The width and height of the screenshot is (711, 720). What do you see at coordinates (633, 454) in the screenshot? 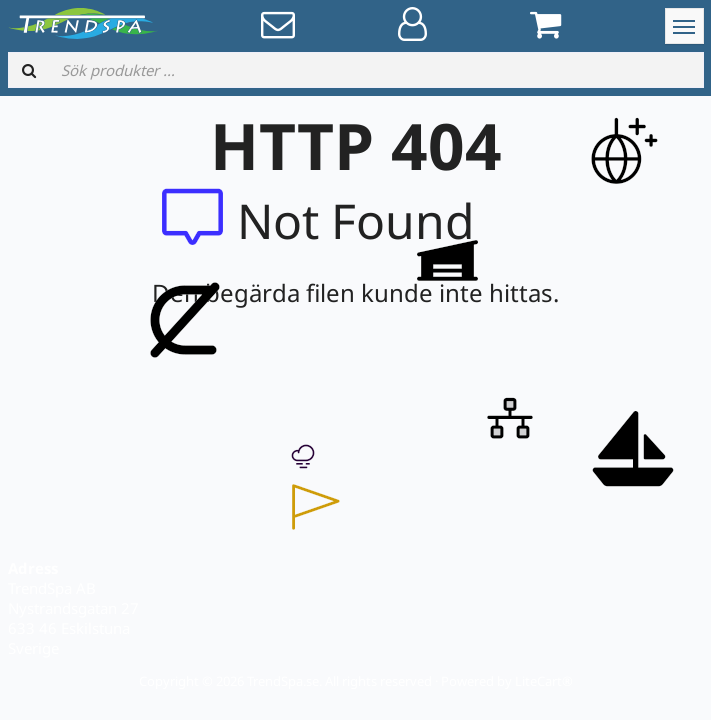
I see `access sailing or boating features` at bounding box center [633, 454].